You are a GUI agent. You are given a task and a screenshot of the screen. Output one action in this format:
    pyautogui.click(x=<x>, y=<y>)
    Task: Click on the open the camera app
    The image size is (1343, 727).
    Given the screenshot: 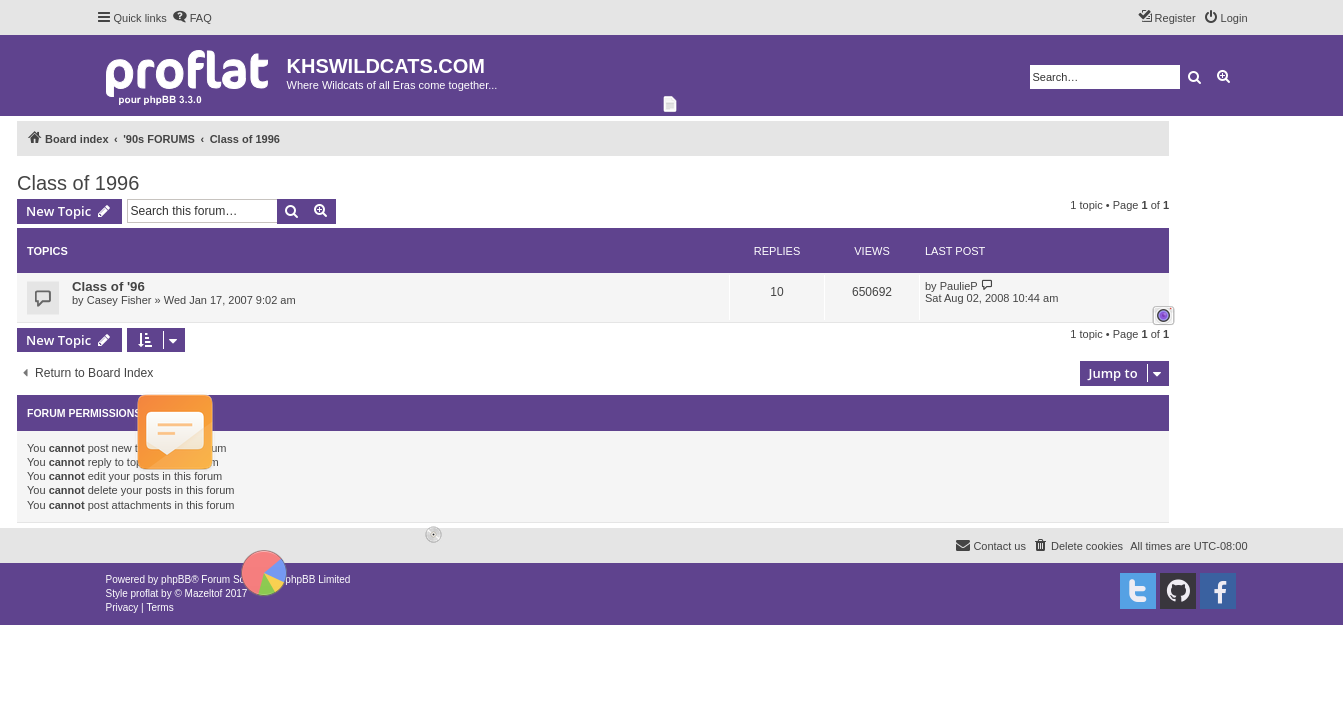 What is the action you would take?
    pyautogui.click(x=1163, y=315)
    